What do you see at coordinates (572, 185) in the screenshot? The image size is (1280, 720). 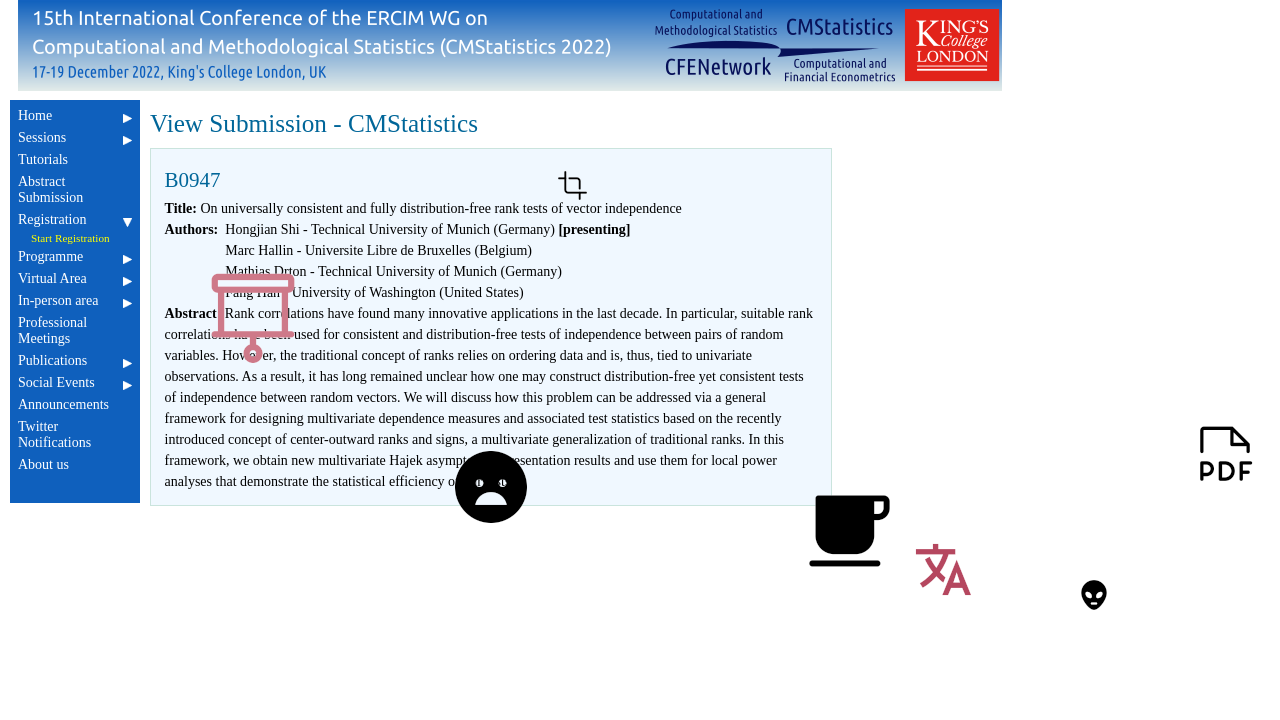 I see `crop an image or photo` at bounding box center [572, 185].